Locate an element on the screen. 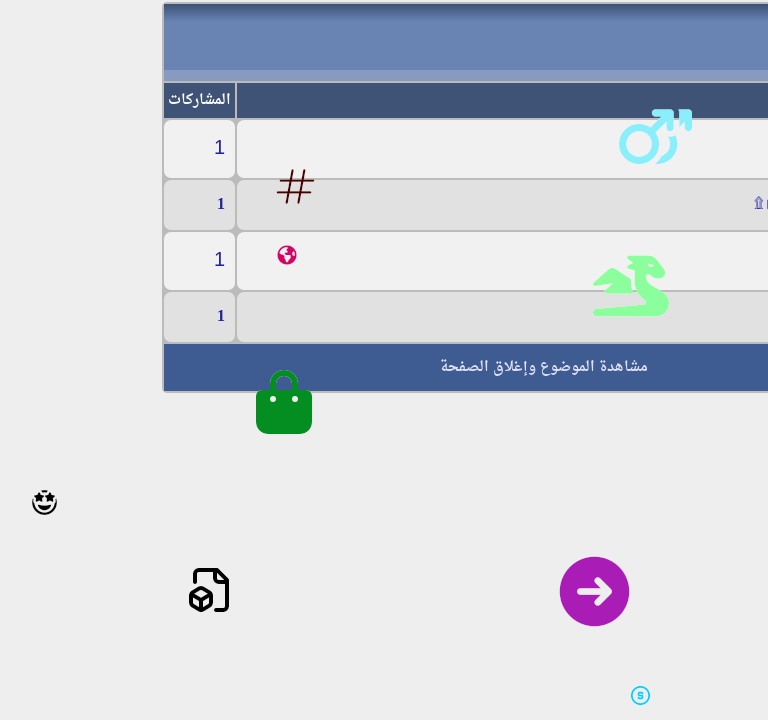  rate something as excellent or five-star is located at coordinates (44, 502).